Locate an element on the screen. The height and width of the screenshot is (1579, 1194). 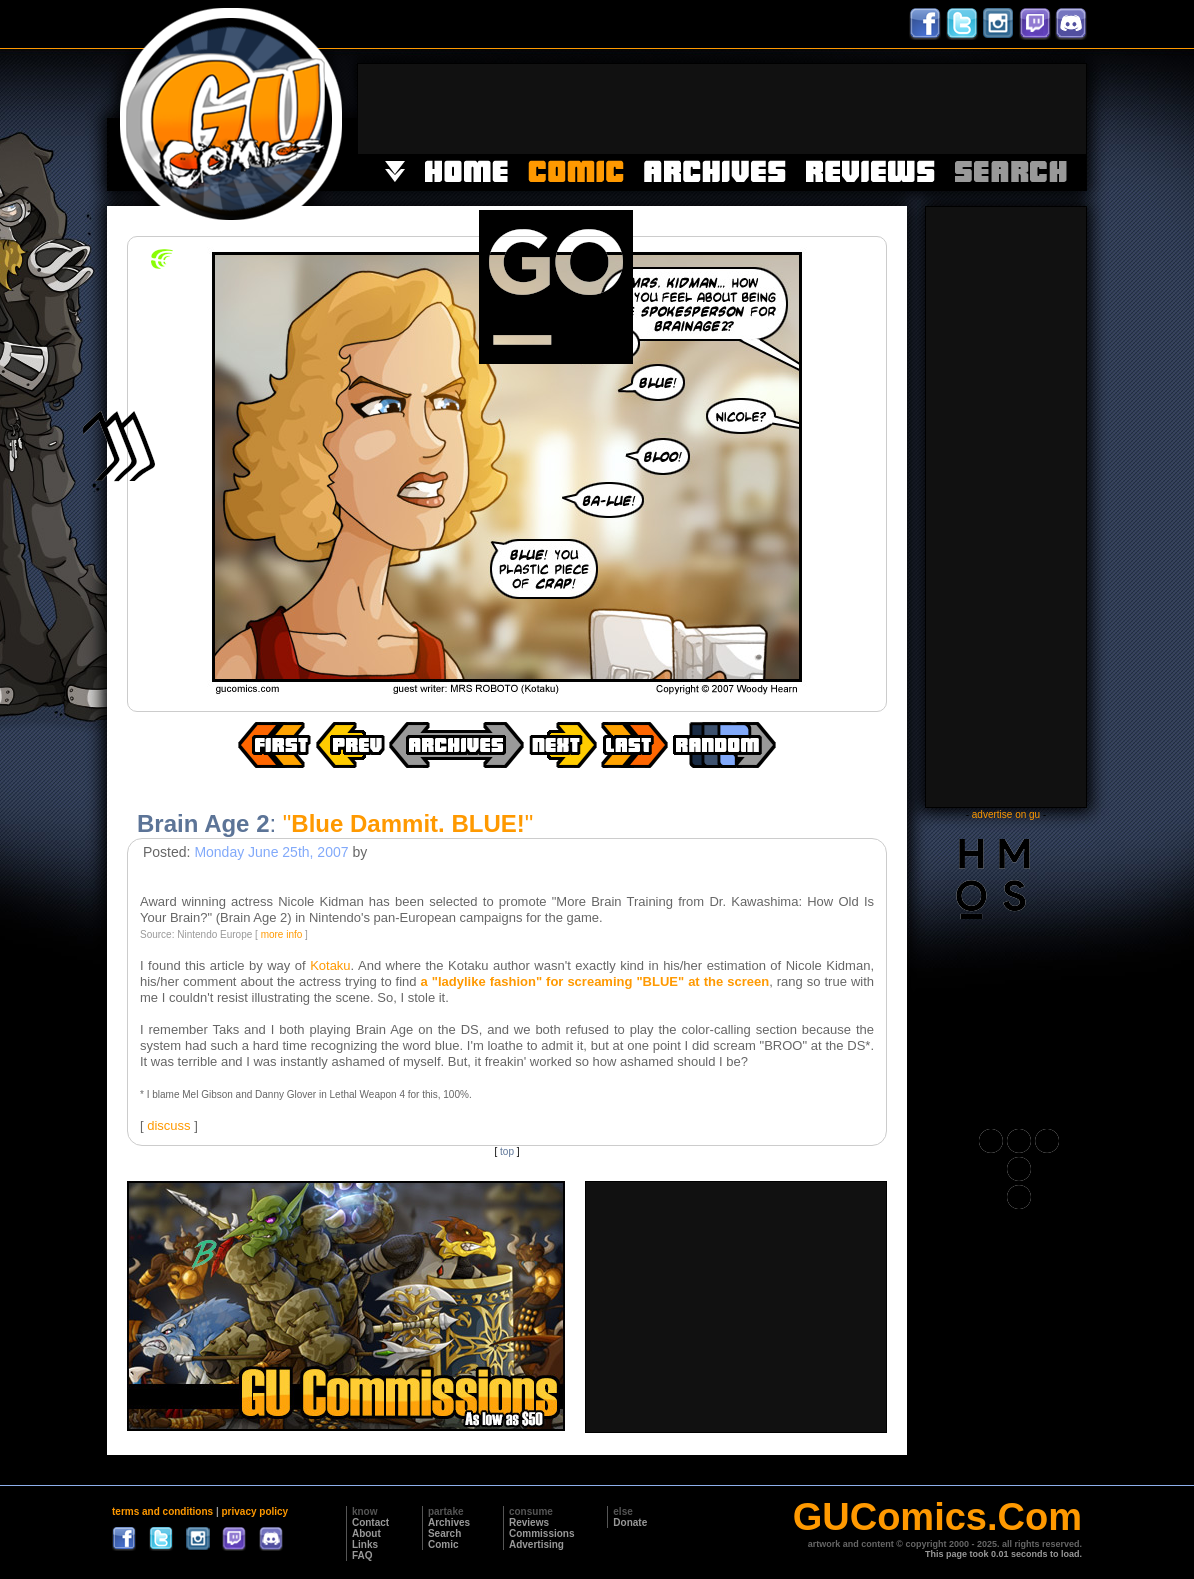
open wikibooks website or app is located at coordinates (119, 446).